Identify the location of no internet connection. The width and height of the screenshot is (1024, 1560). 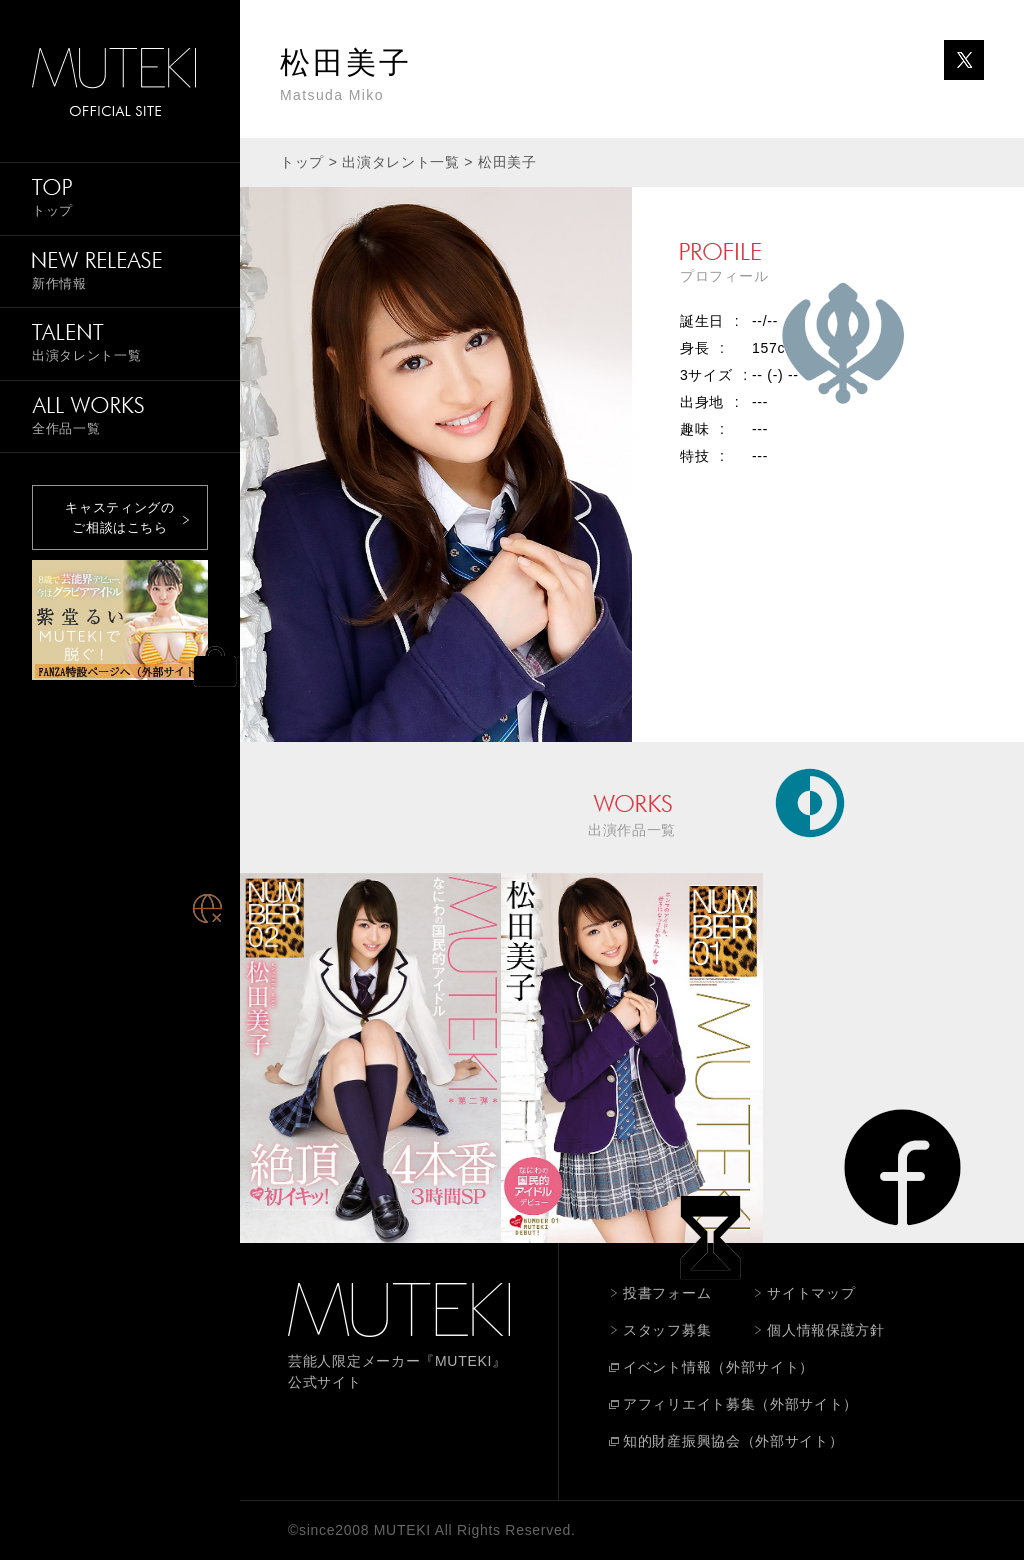
(207, 908).